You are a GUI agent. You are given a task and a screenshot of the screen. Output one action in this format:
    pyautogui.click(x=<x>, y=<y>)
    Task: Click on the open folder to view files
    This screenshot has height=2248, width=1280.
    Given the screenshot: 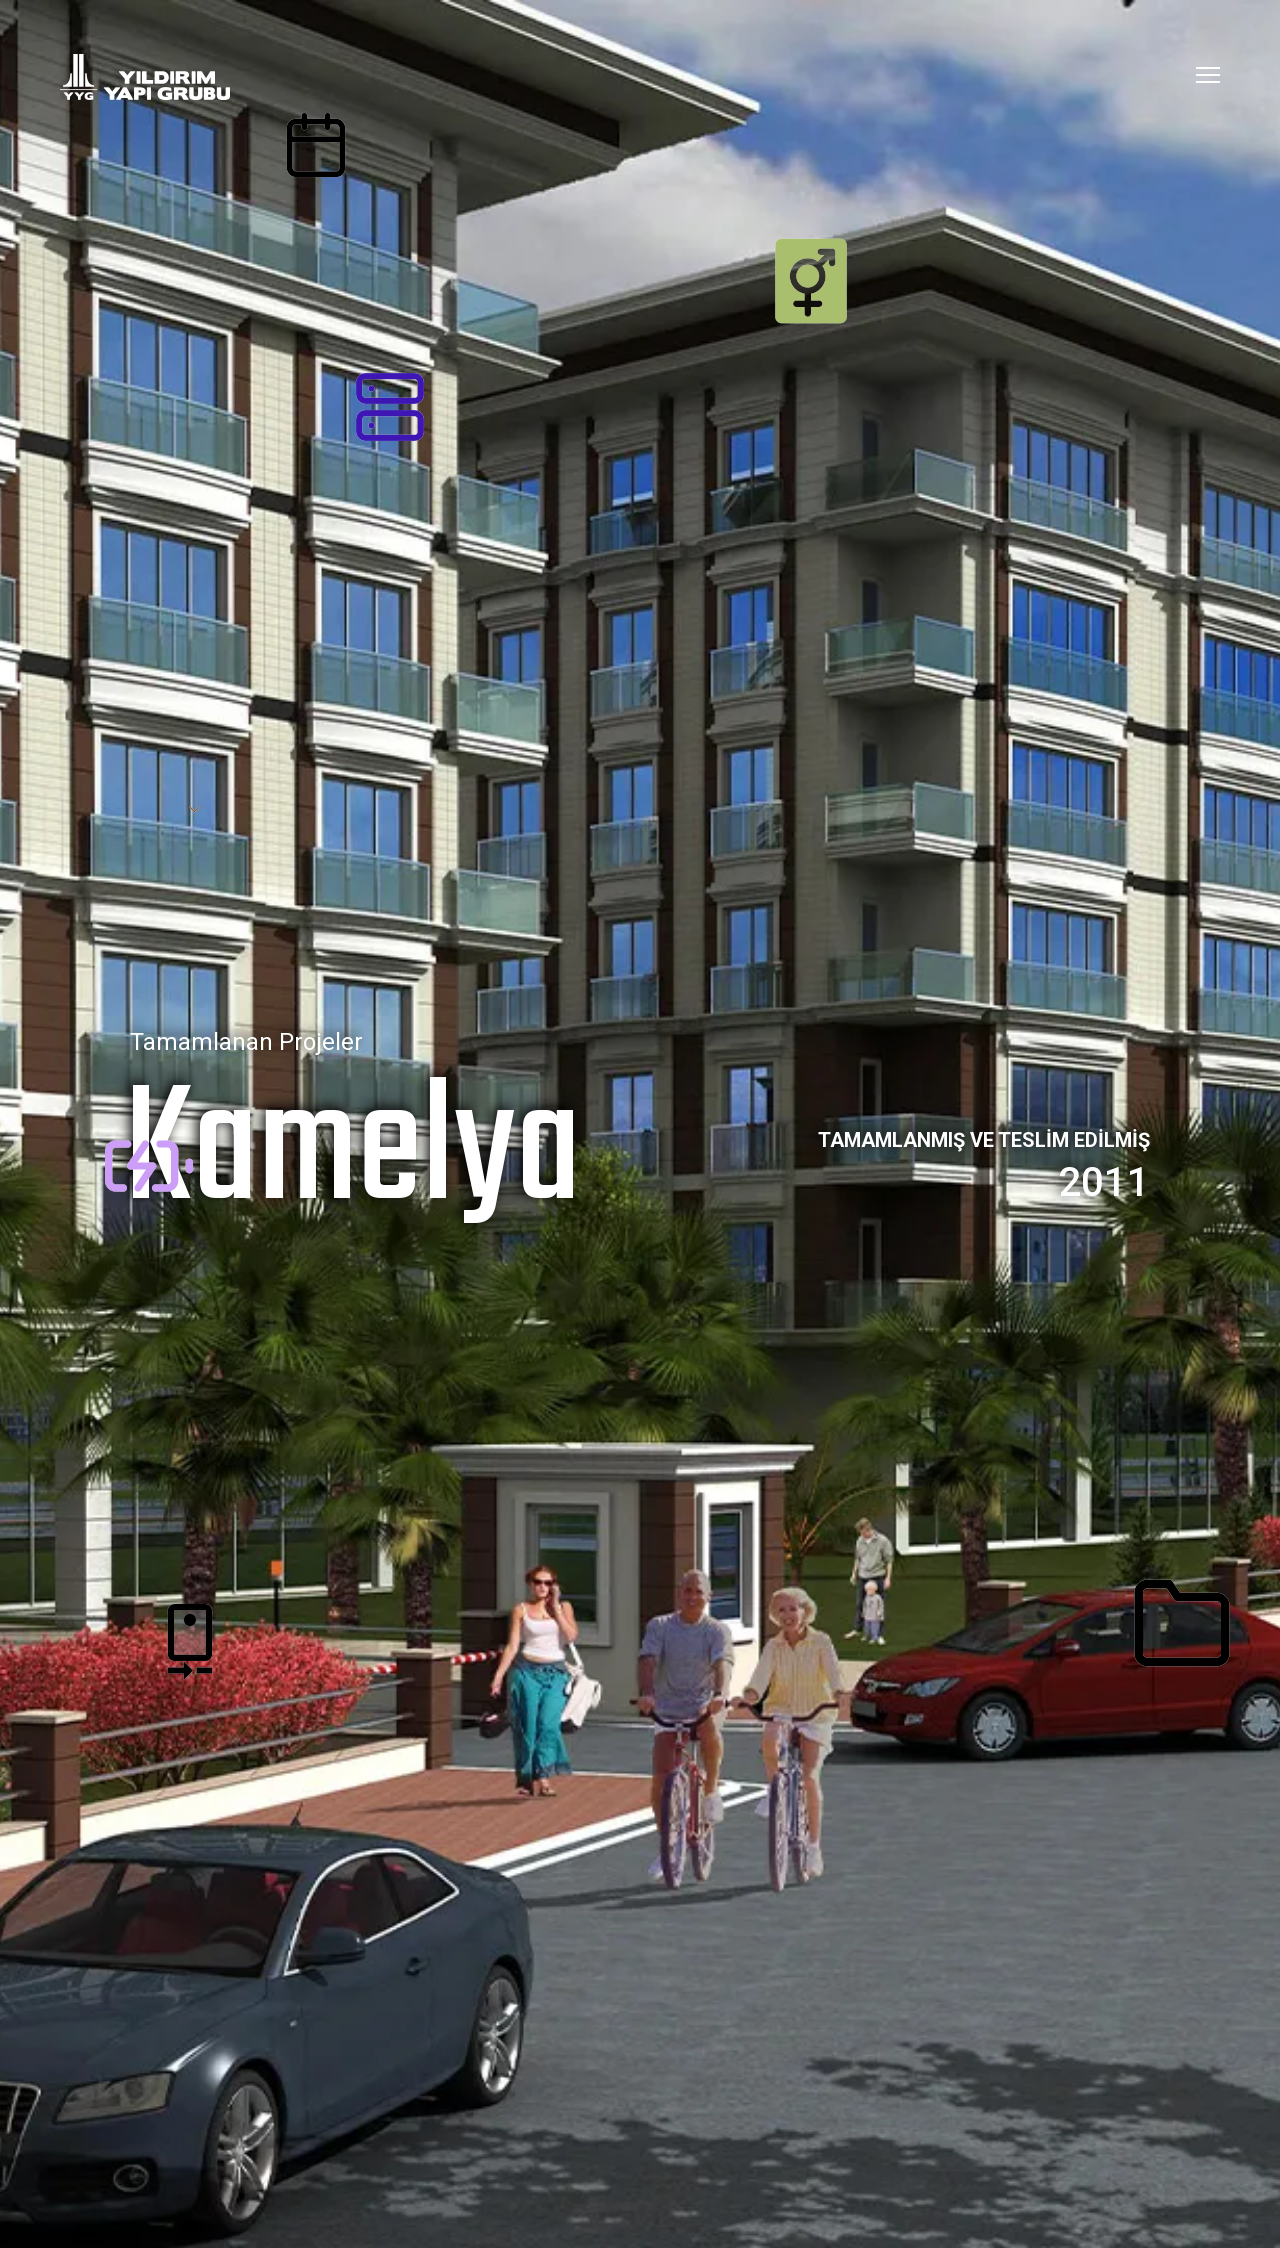 What is the action you would take?
    pyautogui.click(x=1182, y=1623)
    